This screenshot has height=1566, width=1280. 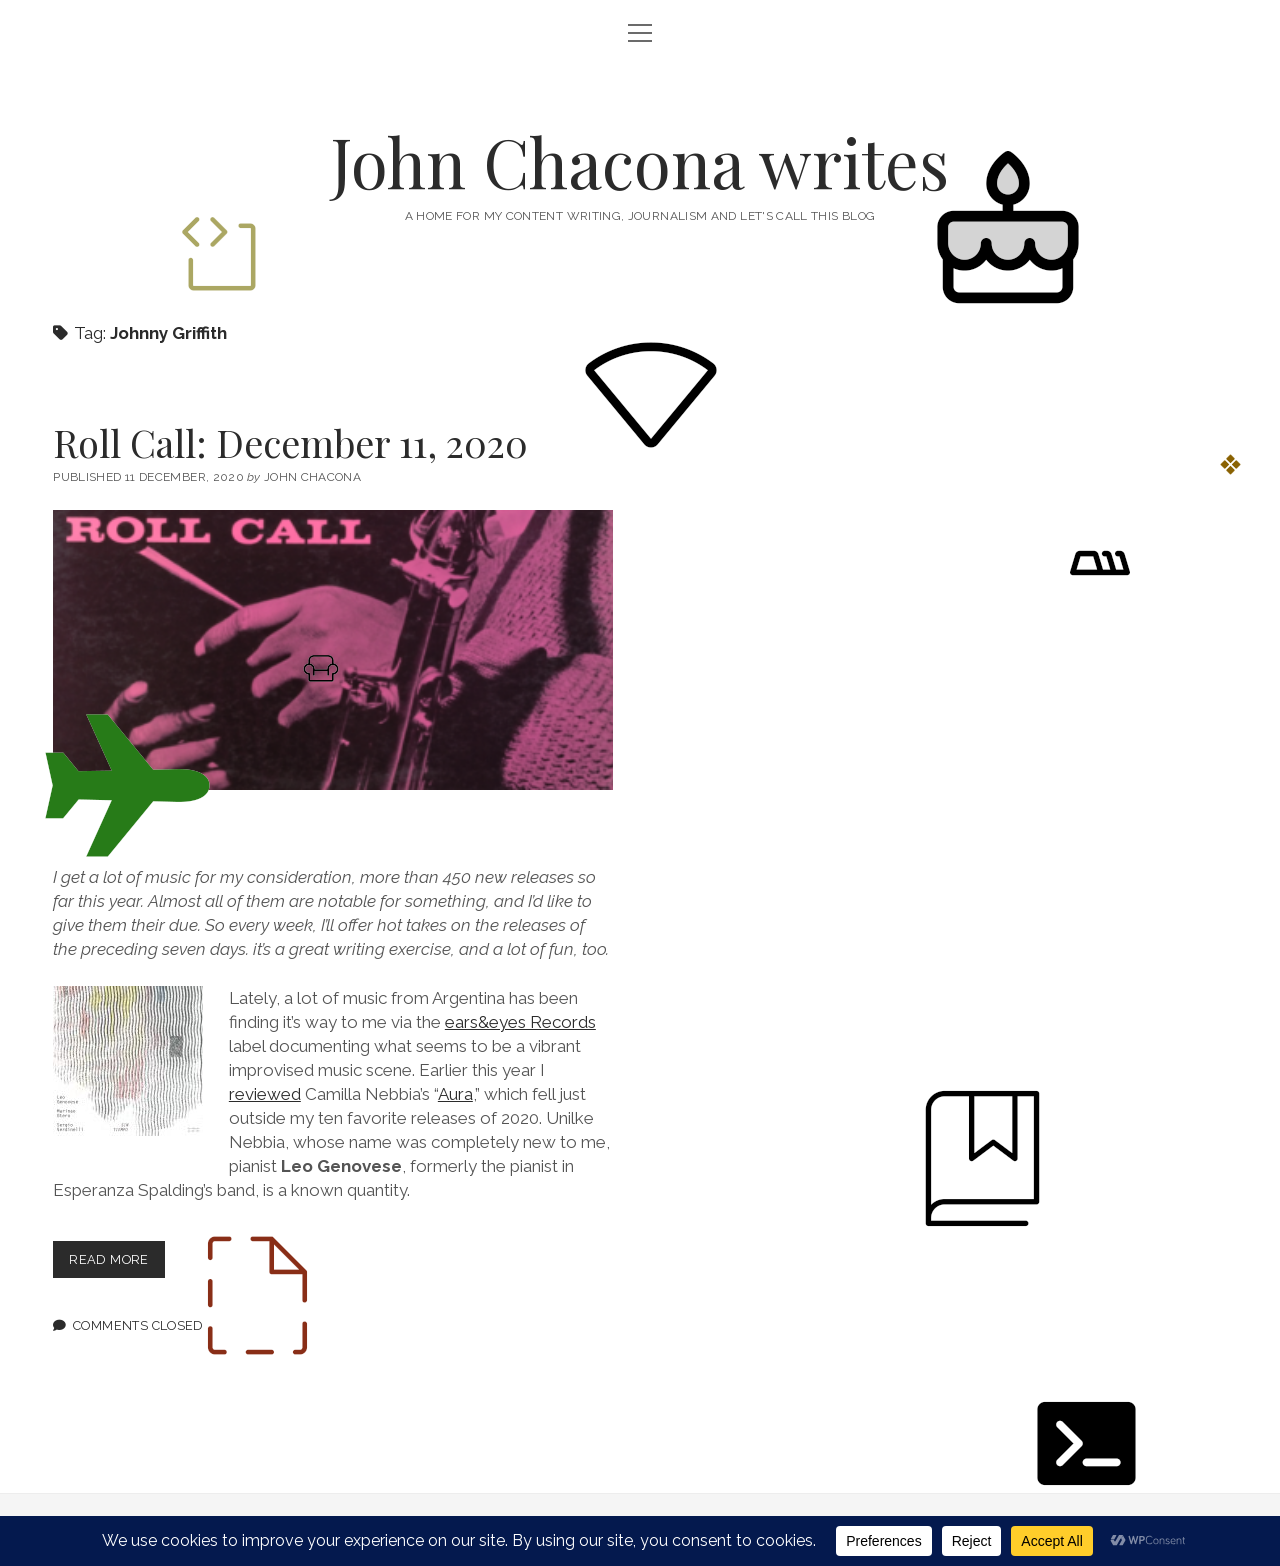 What do you see at coordinates (1230, 464) in the screenshot?
I see `access app dashboard or home screen` at bounding box center [1230, 464].